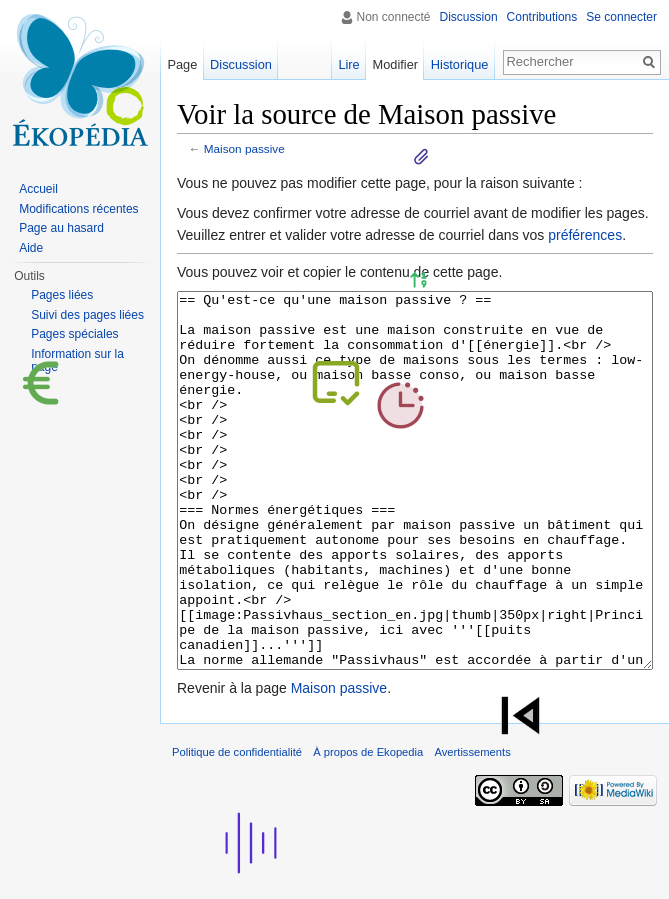  Describe the element at coordinates (336, 382) in the screenshot. I see `tablet device successfully connected` at that location.